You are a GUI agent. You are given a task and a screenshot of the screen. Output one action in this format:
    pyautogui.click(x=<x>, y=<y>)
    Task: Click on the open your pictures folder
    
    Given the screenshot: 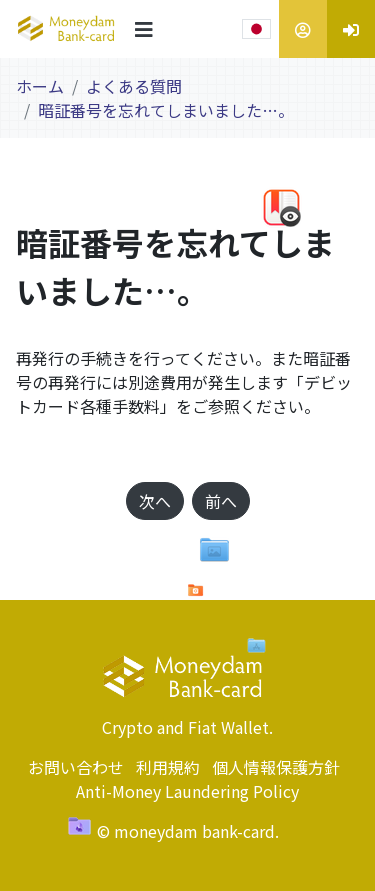 What is the action you would take?
    pyautogui.click(x=214, y=549)
    